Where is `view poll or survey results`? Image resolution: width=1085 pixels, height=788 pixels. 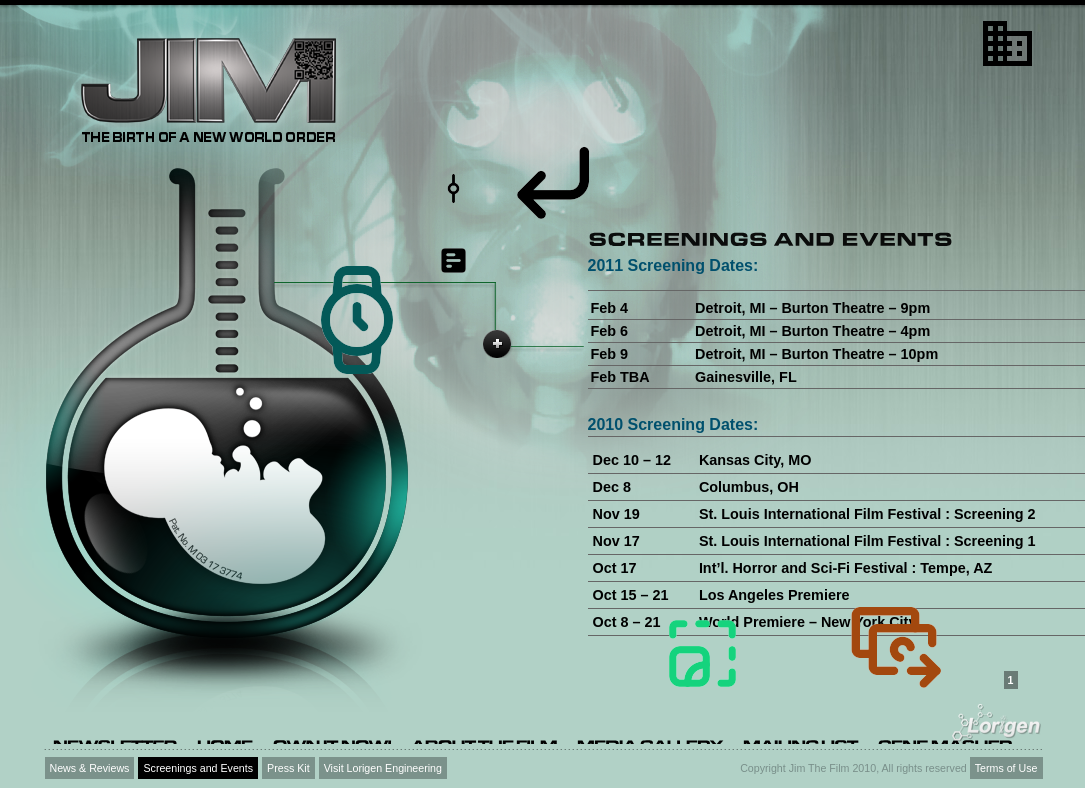 view poll or survey results is located at coordinates (453, 260).